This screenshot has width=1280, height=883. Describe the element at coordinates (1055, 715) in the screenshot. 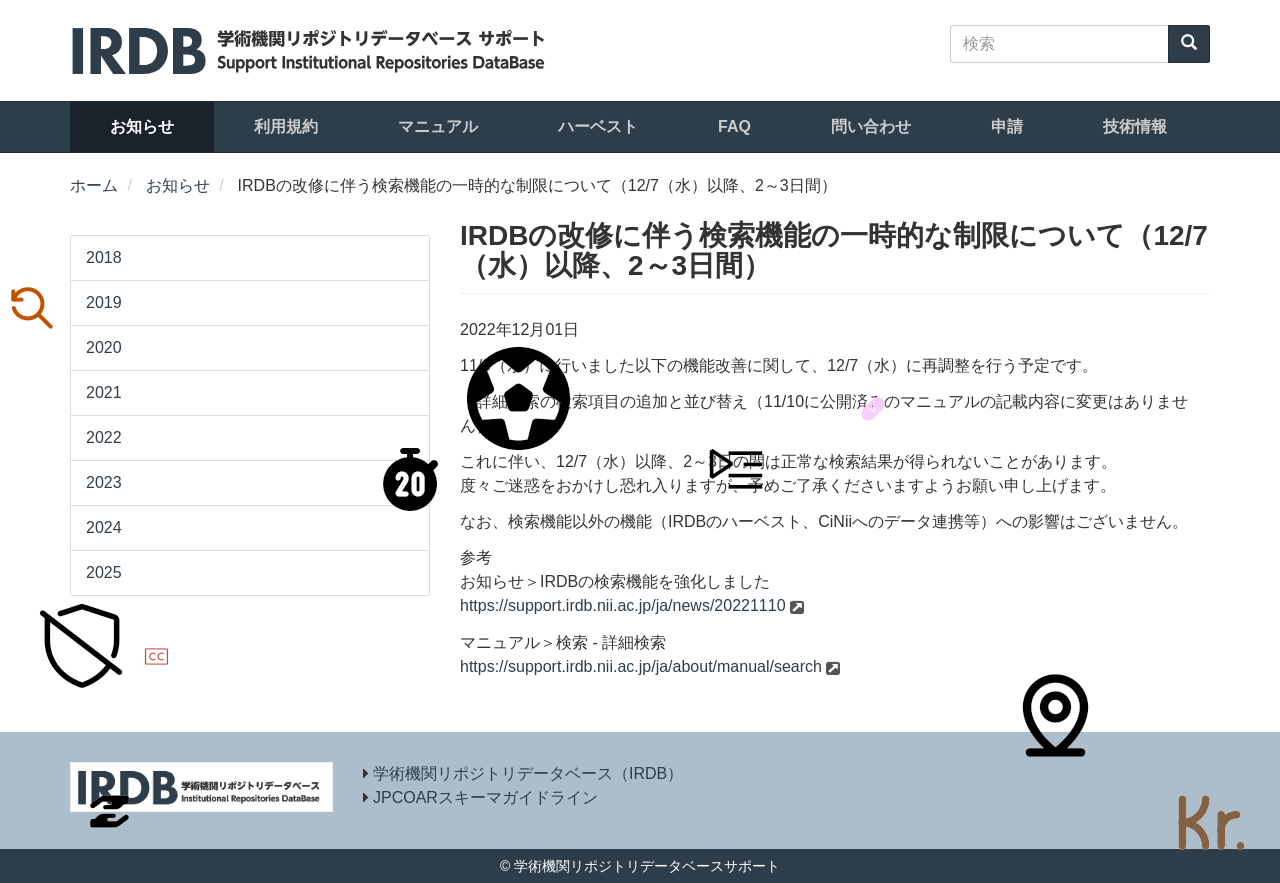

I see `view location on map` at that location.